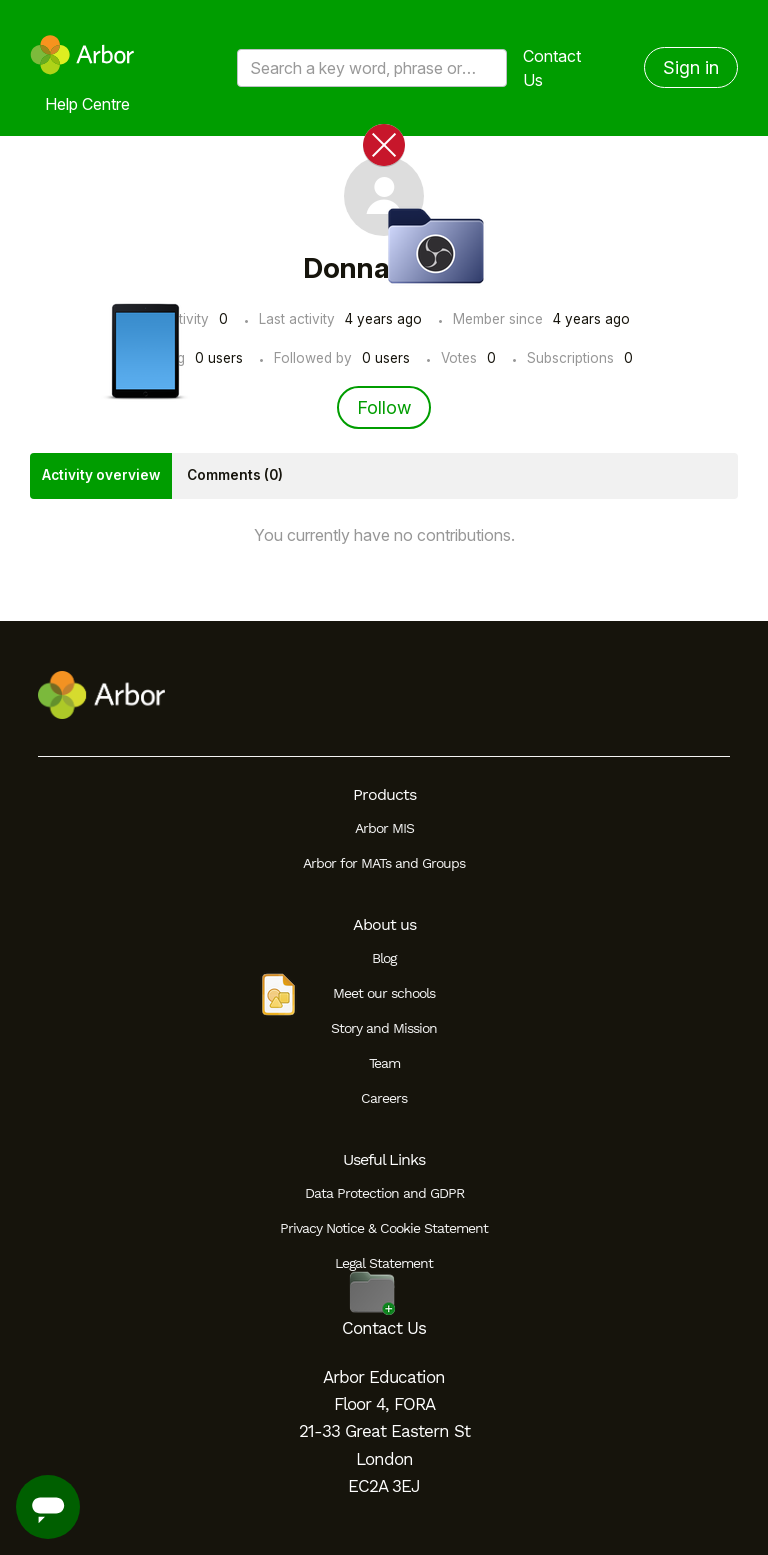  What do you see at coordinates (372, 1292) in the screenshot?
I see `create a new folder` at bounding box center [372, 1292].